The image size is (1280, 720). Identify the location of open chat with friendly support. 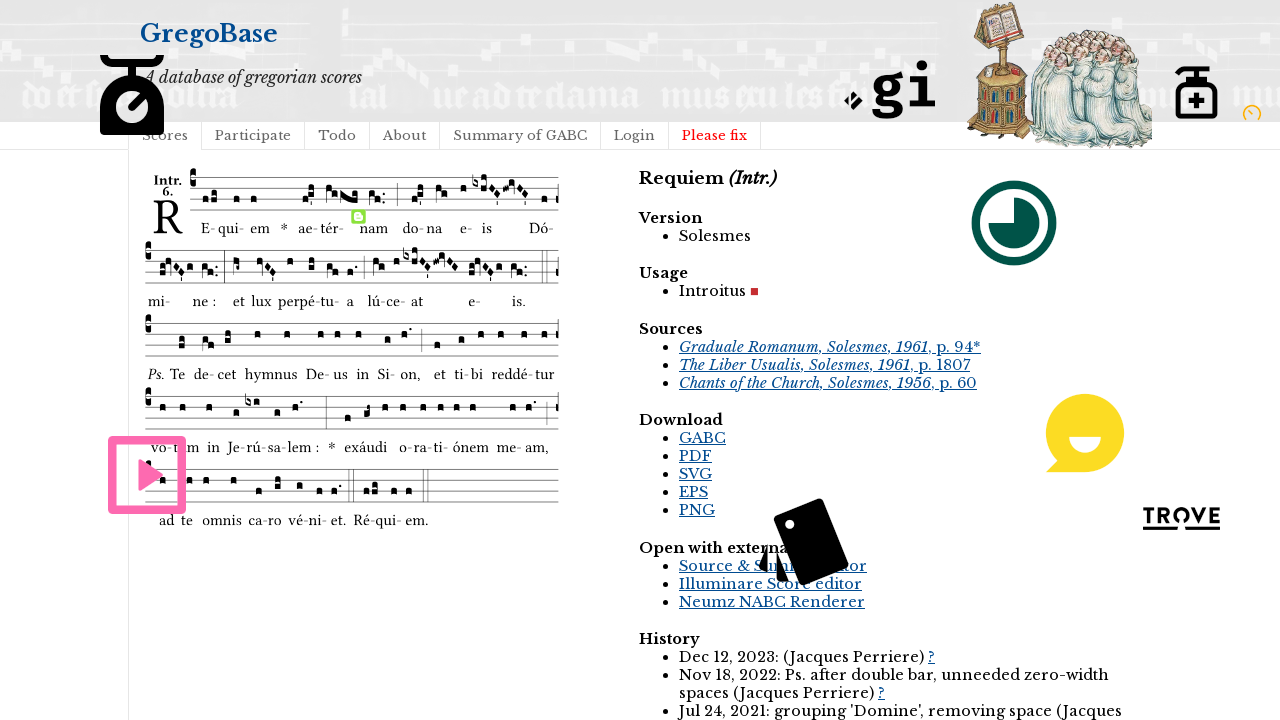
(1085, 433).